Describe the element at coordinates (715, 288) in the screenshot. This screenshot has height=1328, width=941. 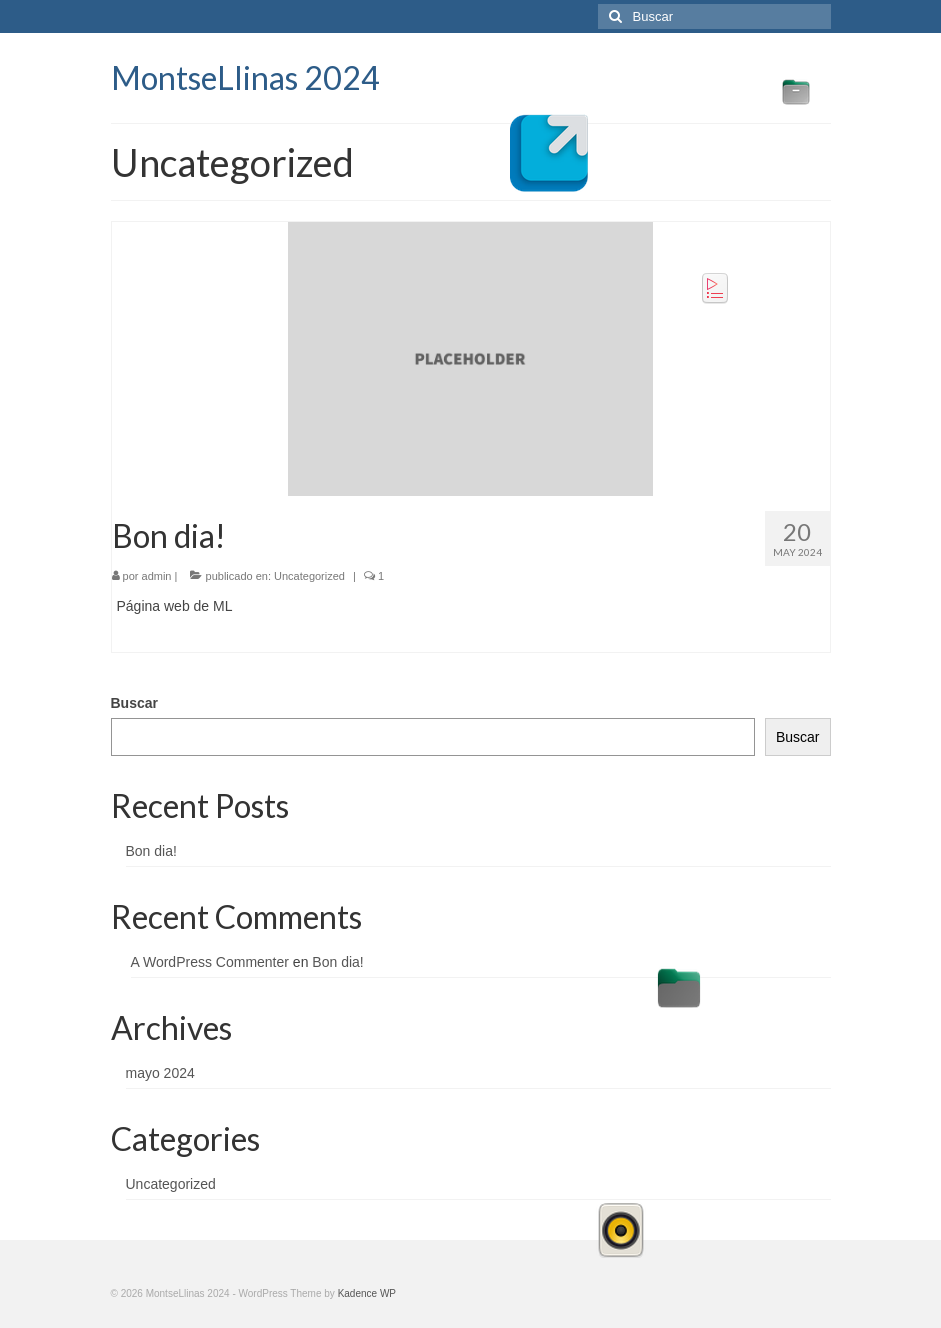
I see `an mpegurl audio playlist file` at that location.